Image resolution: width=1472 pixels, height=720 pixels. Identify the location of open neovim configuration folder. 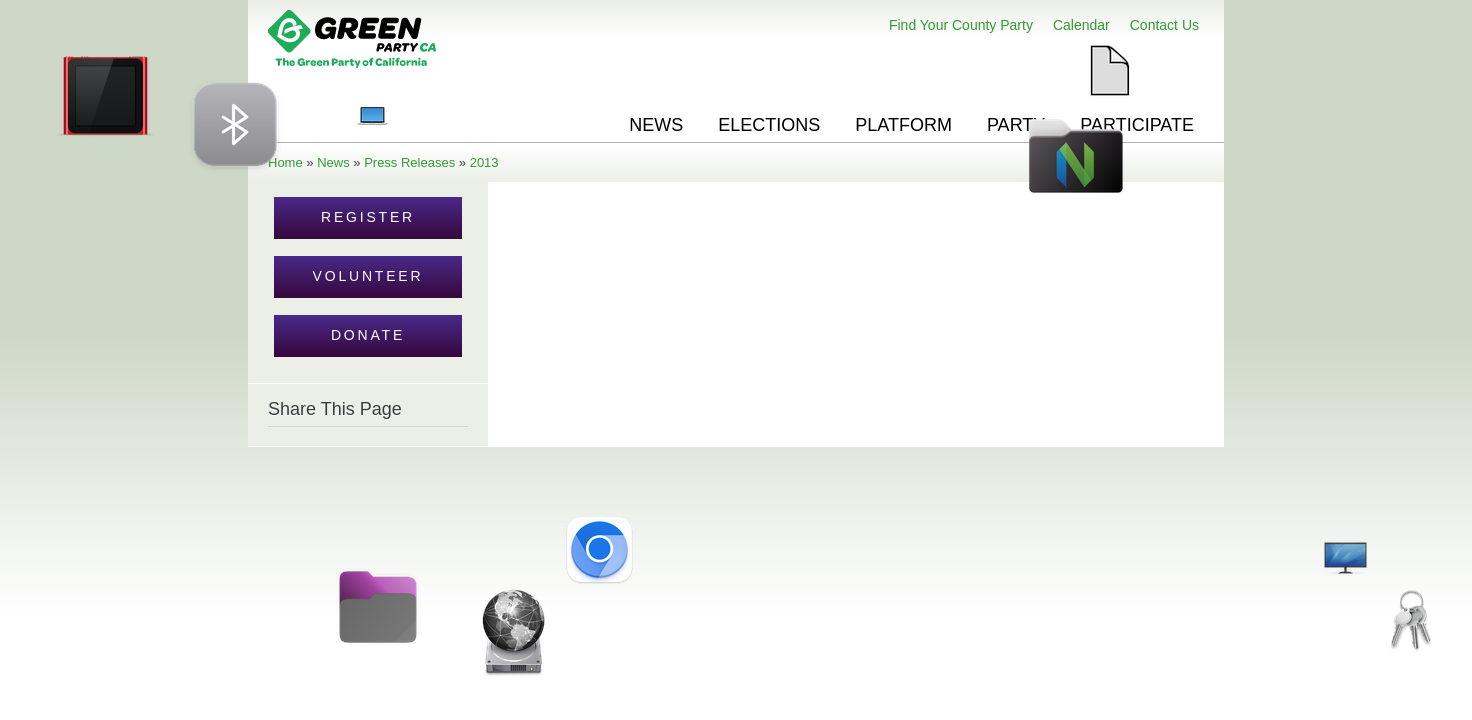
(1075, 158).